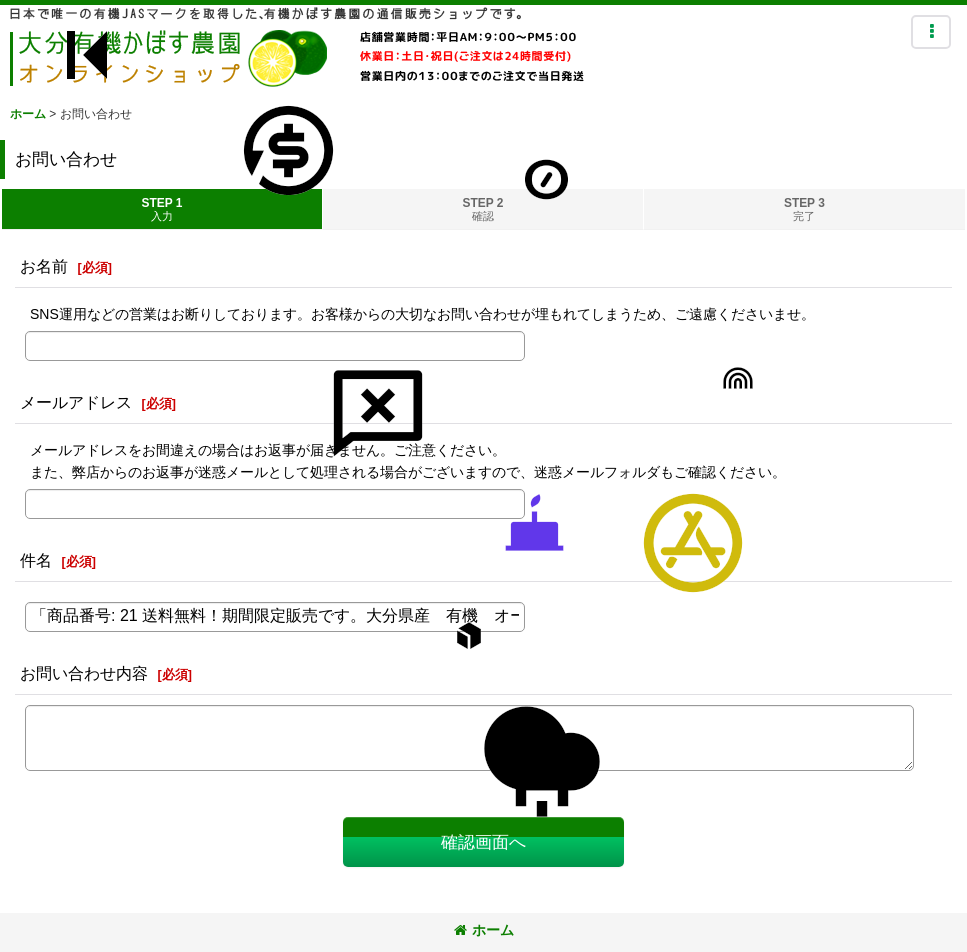 The image size is (967, 952). What do you see at coordinates (378, 410) in the screenshot?
I see `delete a conversation` at bounding box center [378, 410].